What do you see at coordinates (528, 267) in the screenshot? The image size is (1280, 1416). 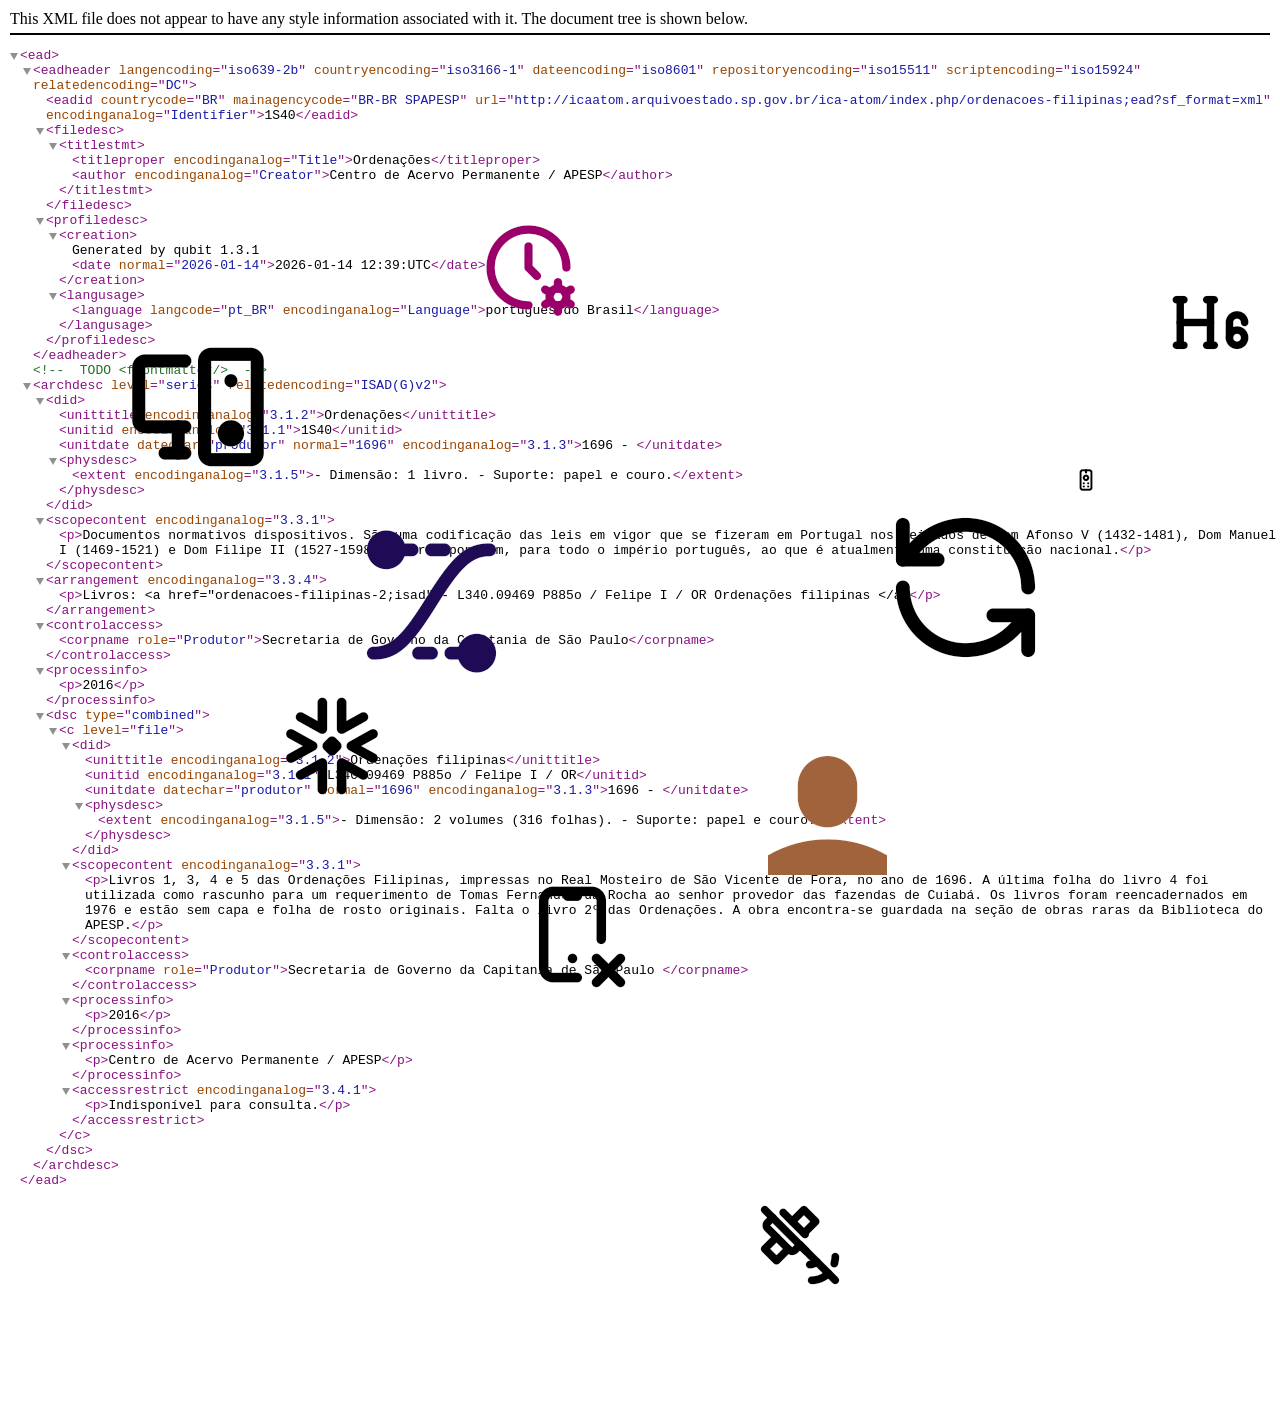 I see `access time or clock settings` at bounding box center [528, 267].